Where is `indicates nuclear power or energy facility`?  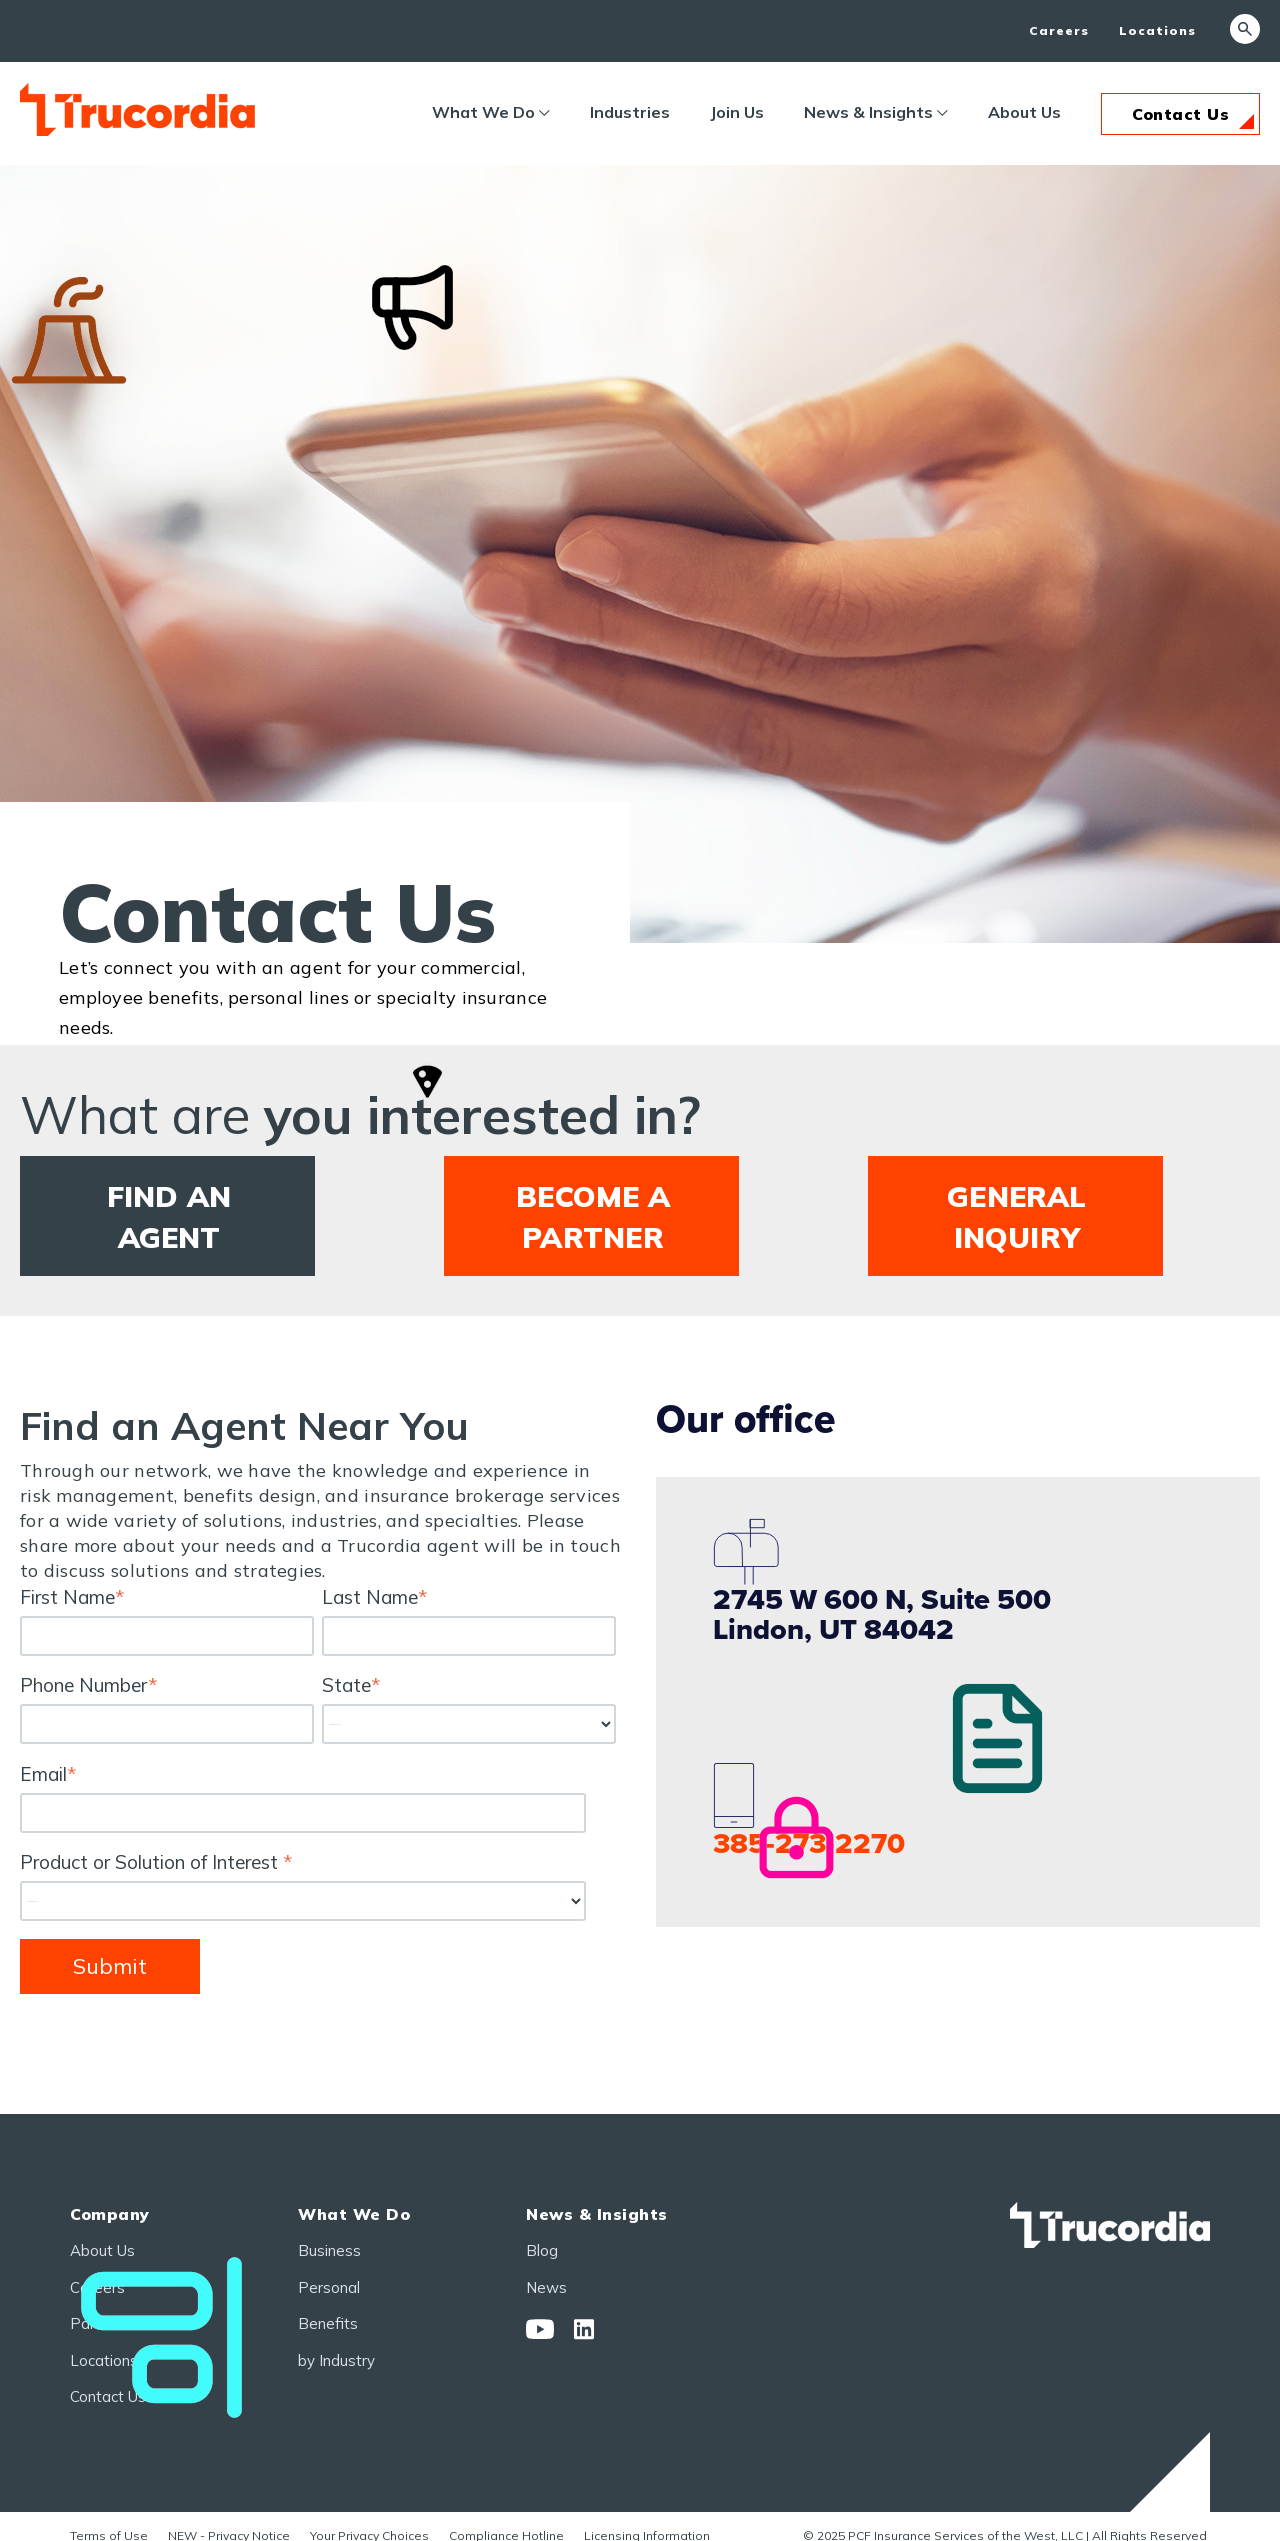 indicates nuclear power or energy facility is located at coordinates (69, 338).